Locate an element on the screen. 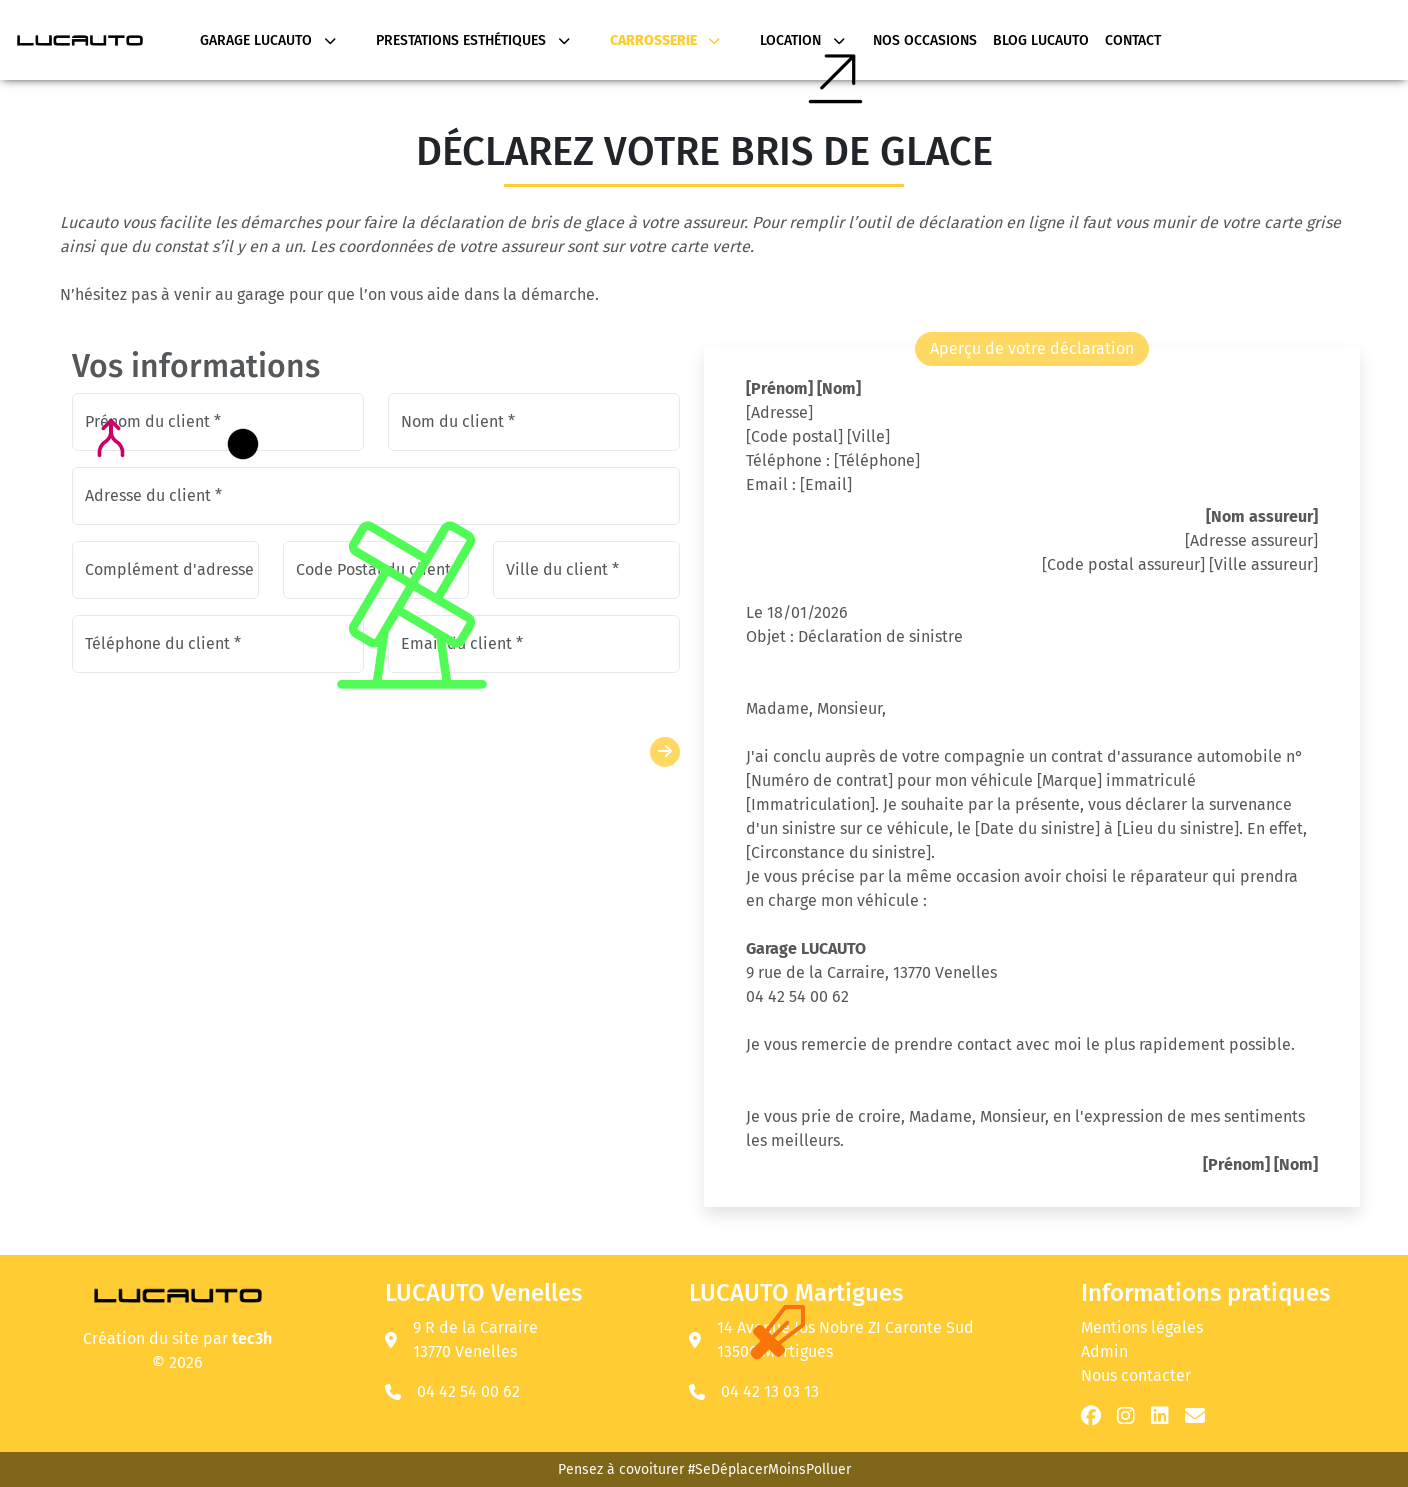 The image size is (1408, 1487). indicates recording in progress is located at coordinates (243, 444).